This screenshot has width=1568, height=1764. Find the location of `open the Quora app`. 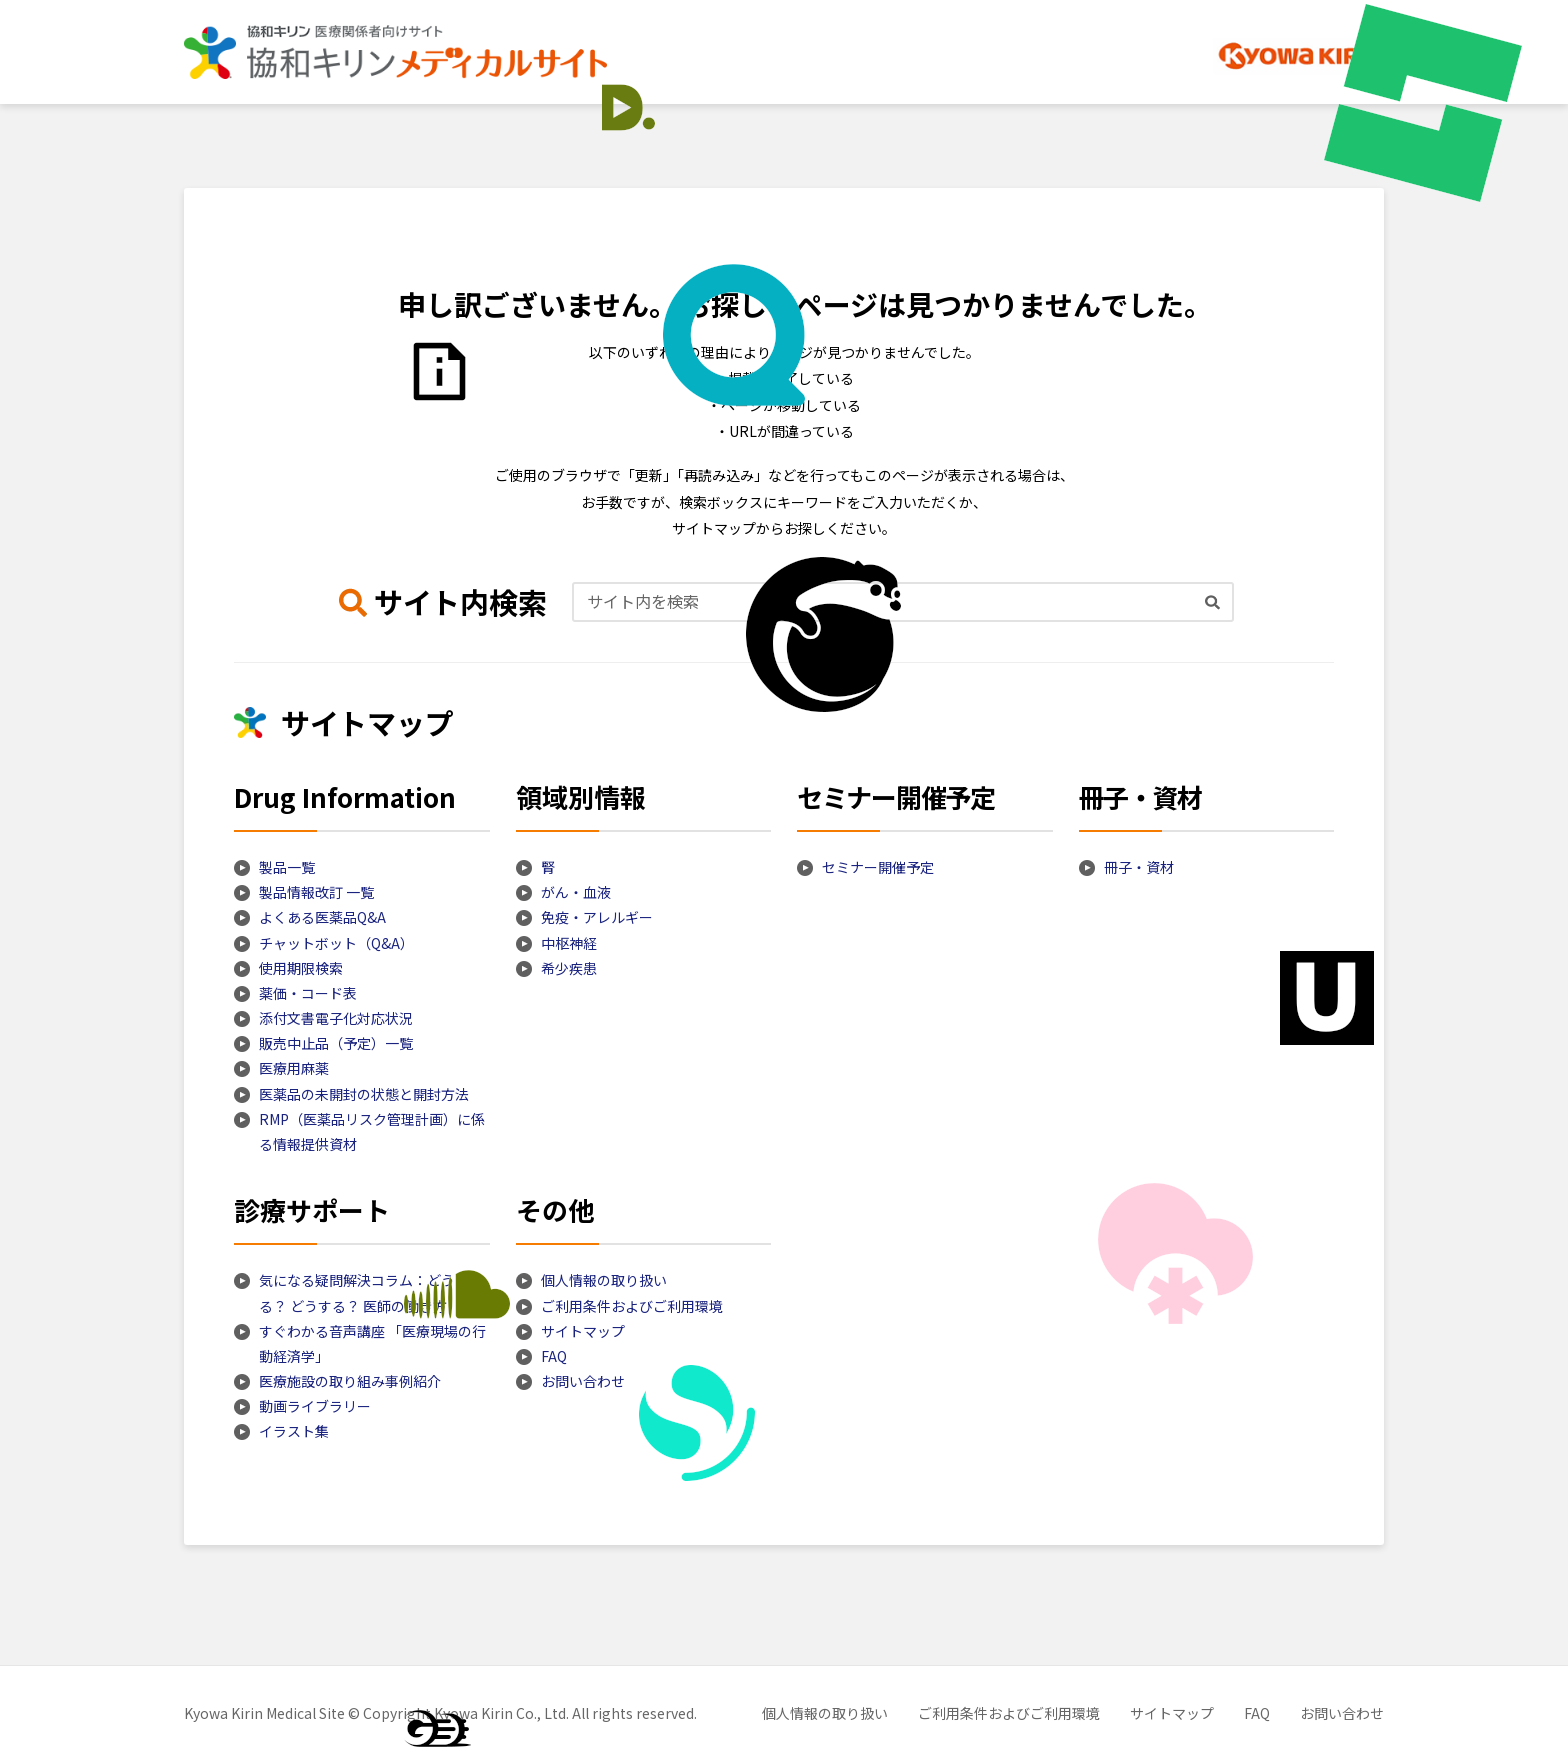

open the Quora app is located at coordinates (734, 335).